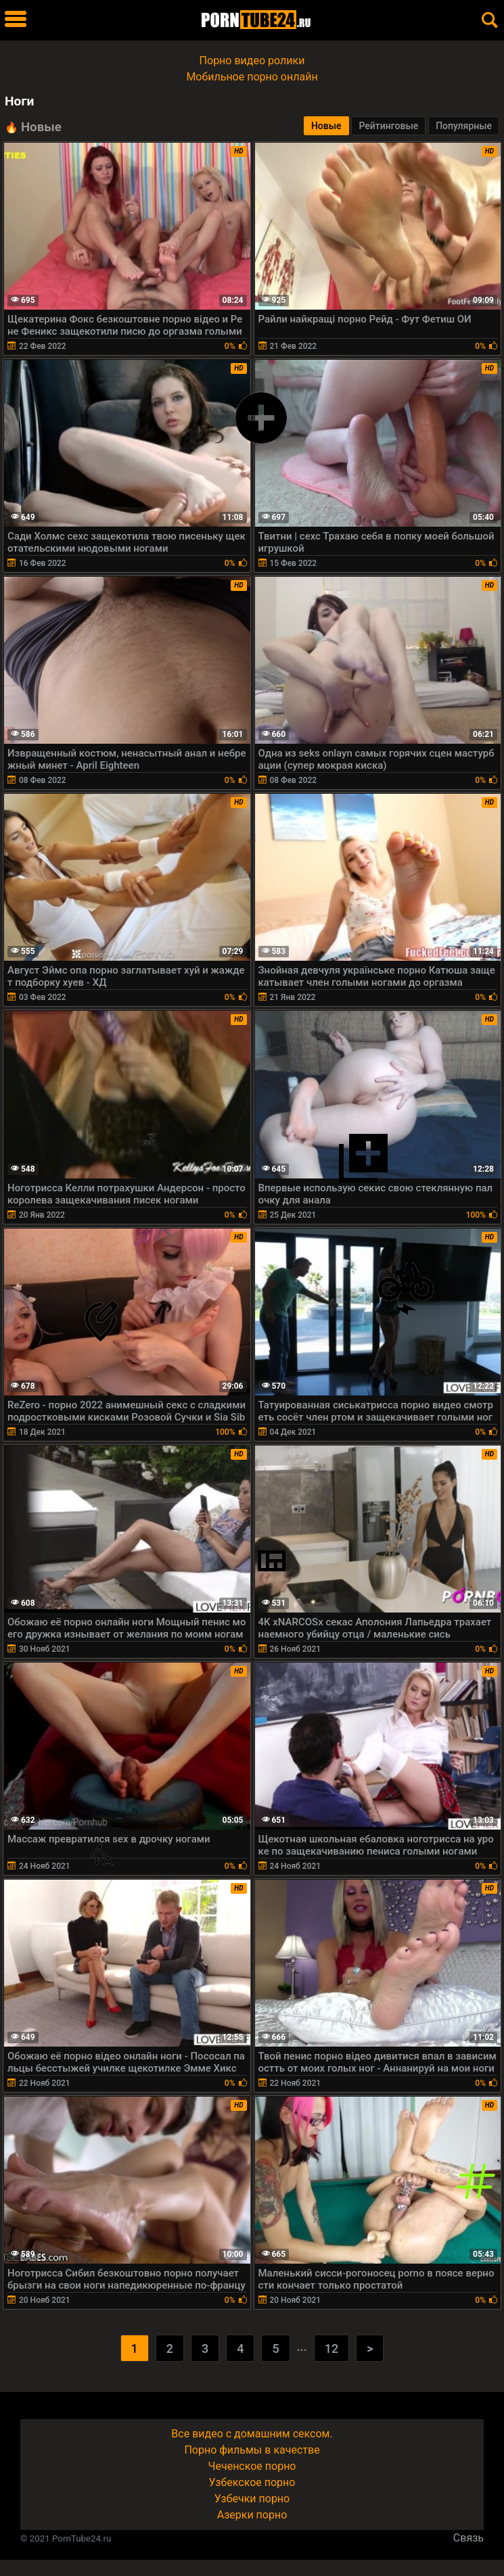 This screenshot has height=2576, width=504. I want to click on access router or network settings, so click(148, 1139).